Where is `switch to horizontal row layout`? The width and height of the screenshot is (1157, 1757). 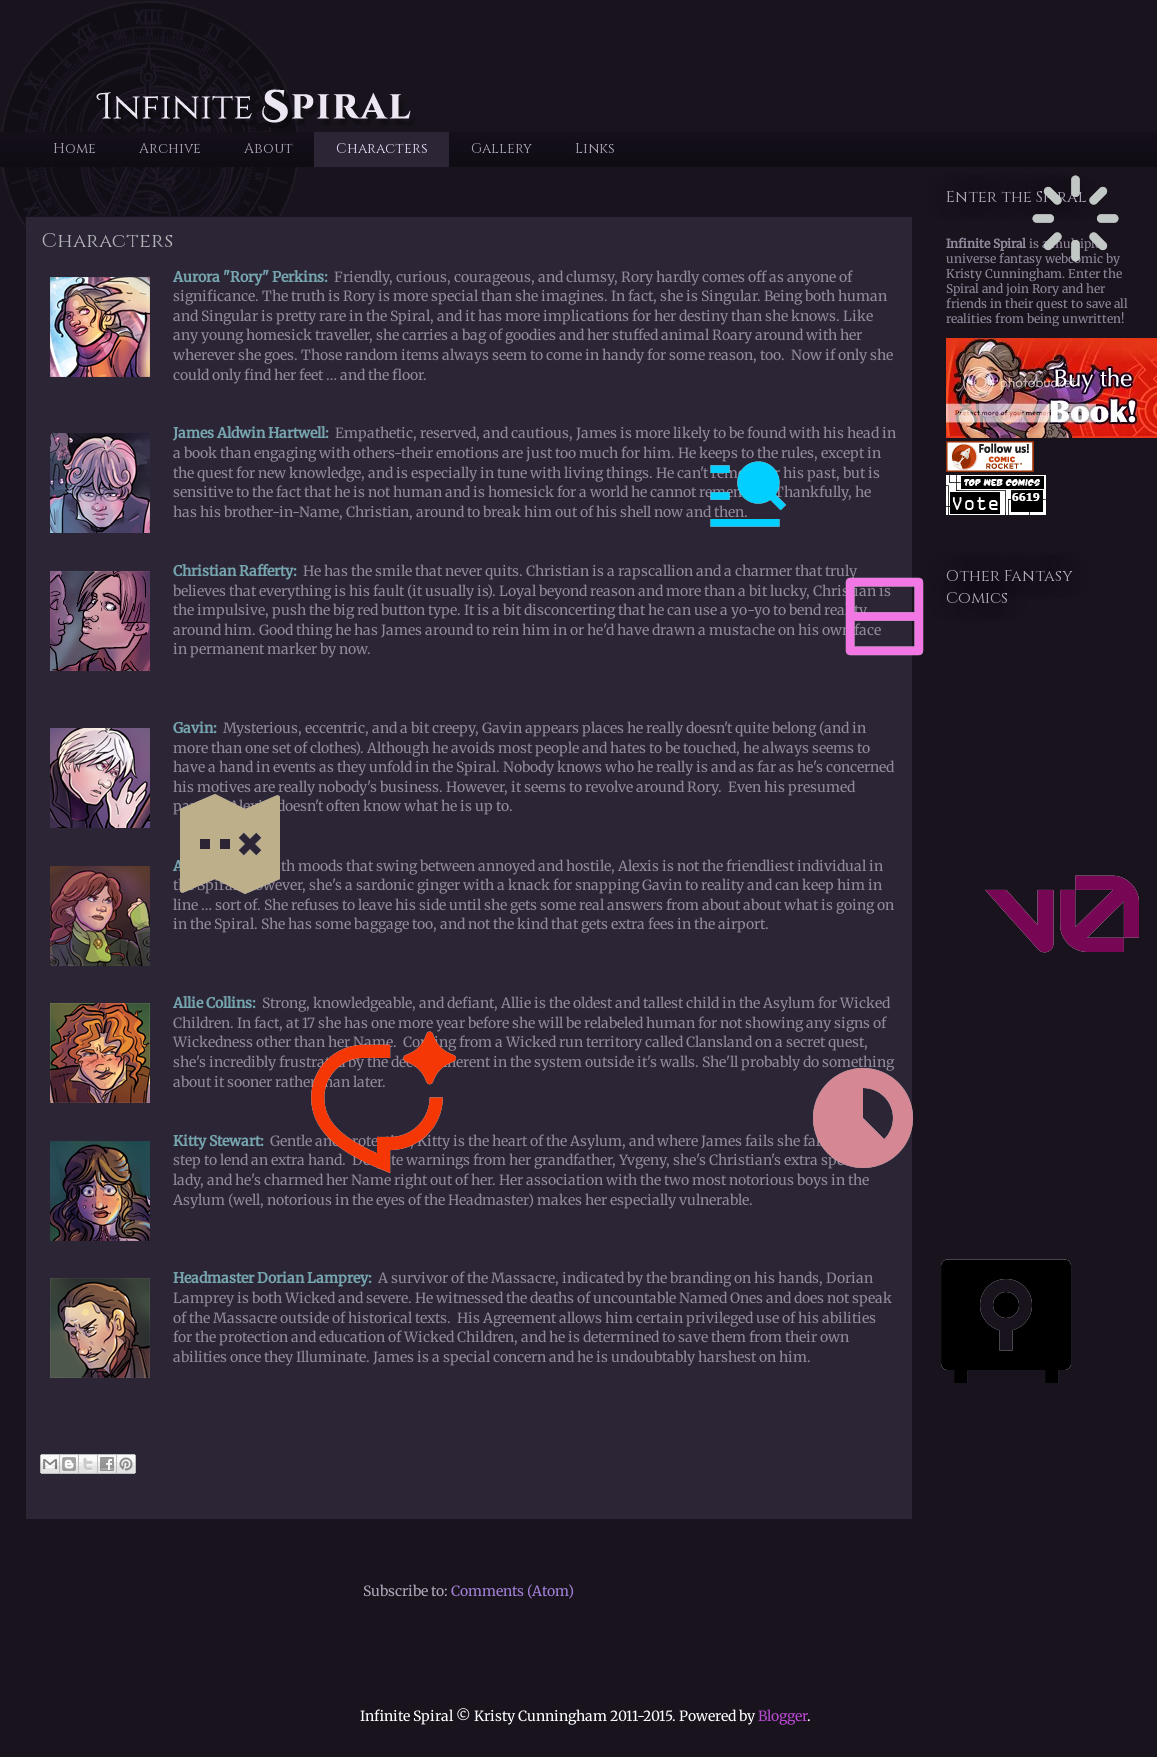
switch to horizontal row layout is located at coordinates (884, 616).